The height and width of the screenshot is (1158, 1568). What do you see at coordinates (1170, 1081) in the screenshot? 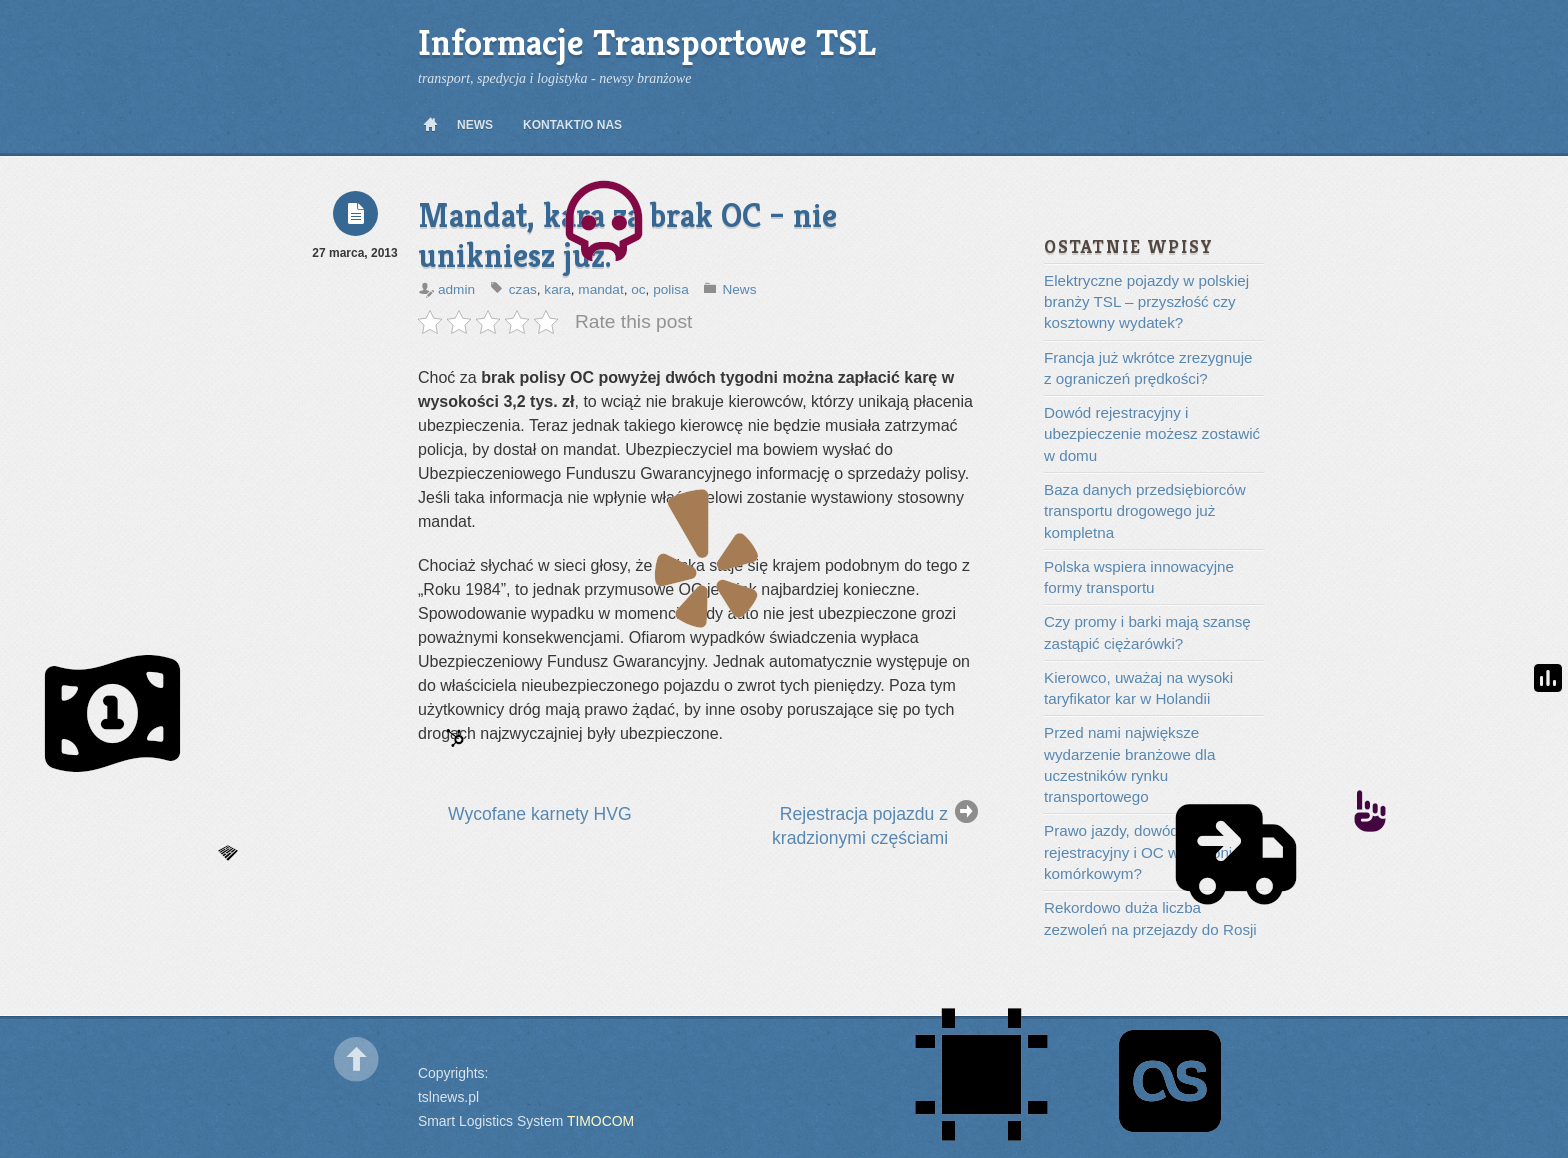
I see `open Last.fm profile or music scrobbling` at bounding box center [1170, 1081].